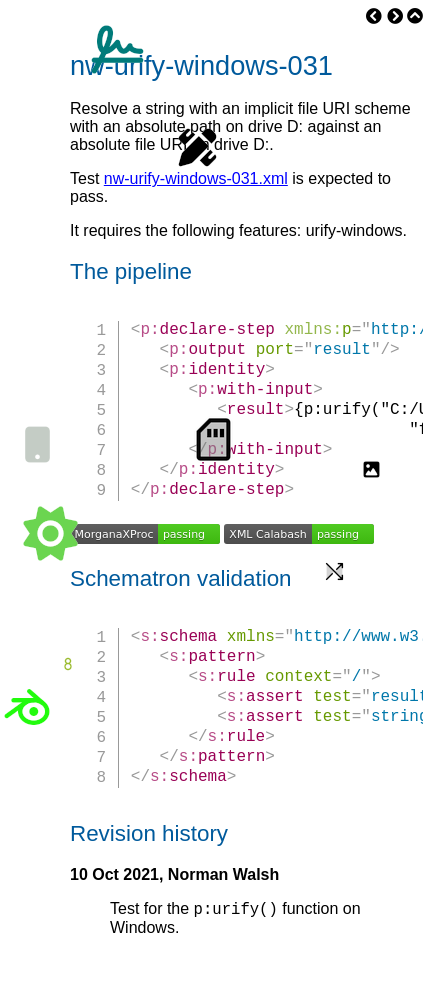 The image size is (439, 988). Describe the element at coordinates (68, 664) in the screenshot. I see `indicates the number eight in a list or sequence` at that location.